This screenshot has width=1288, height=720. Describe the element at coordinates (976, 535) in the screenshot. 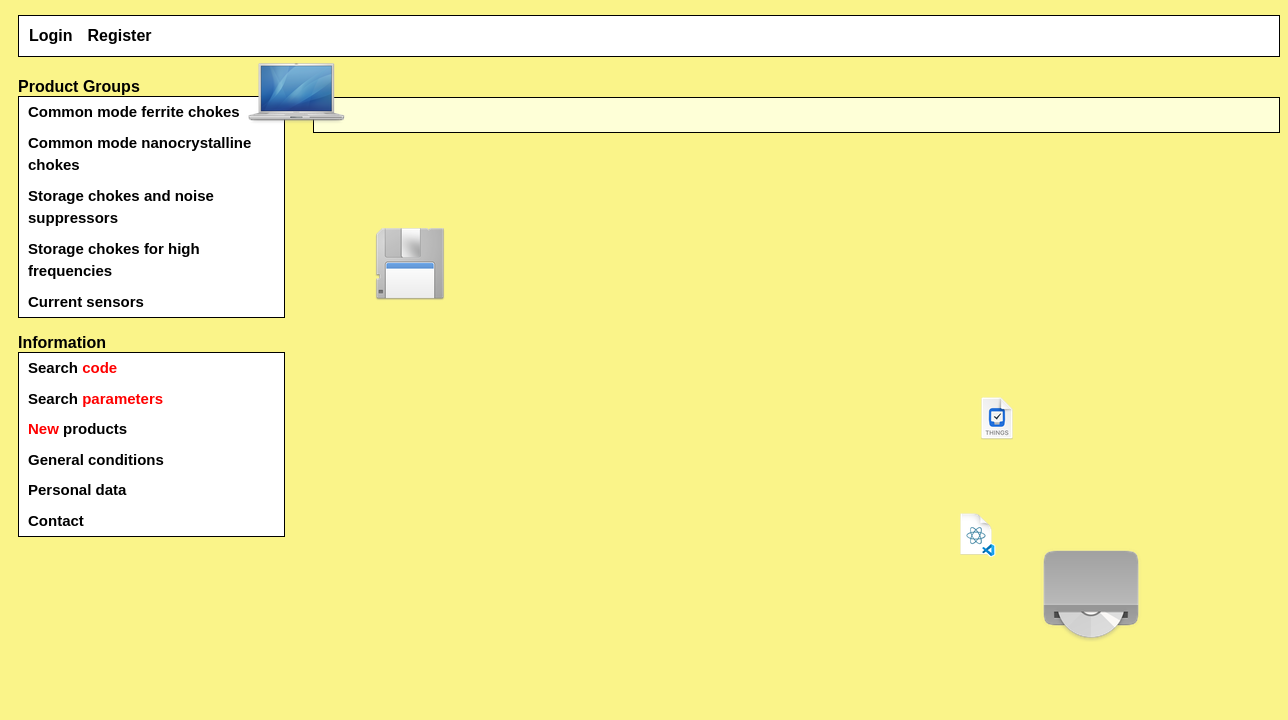

I see `open a React JavaScript file` at that location.